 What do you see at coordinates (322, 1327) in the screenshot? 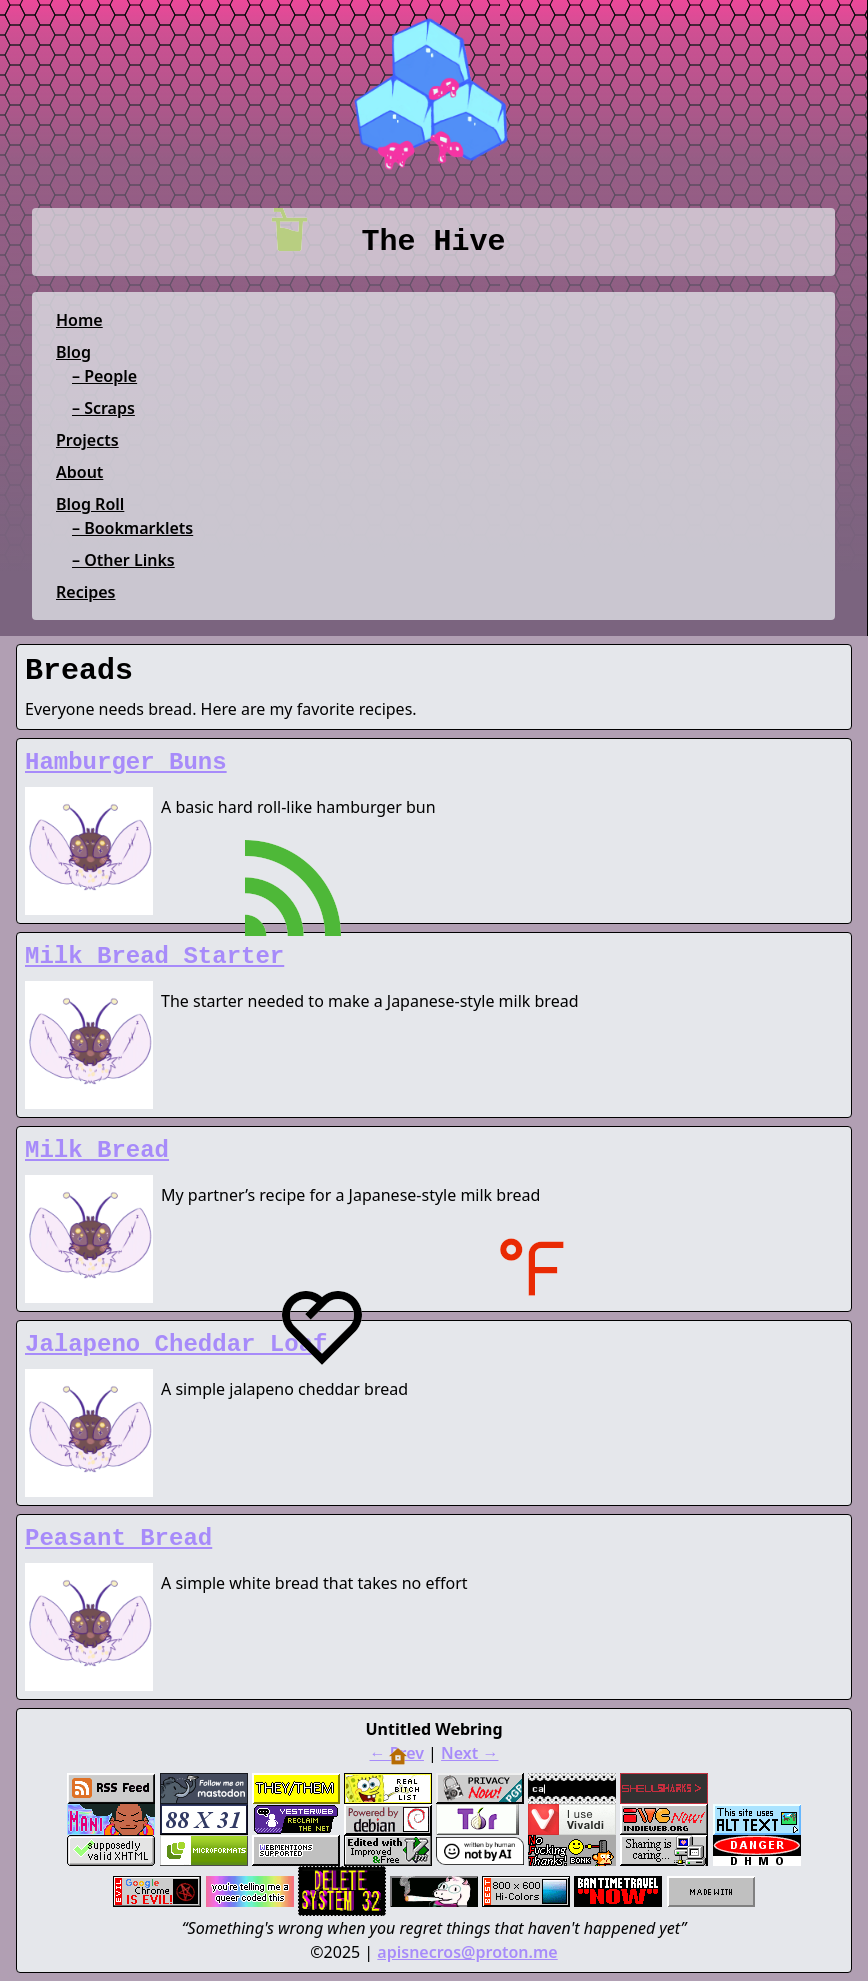
I see `add item to favorites` at bounding box center [322, 1327].